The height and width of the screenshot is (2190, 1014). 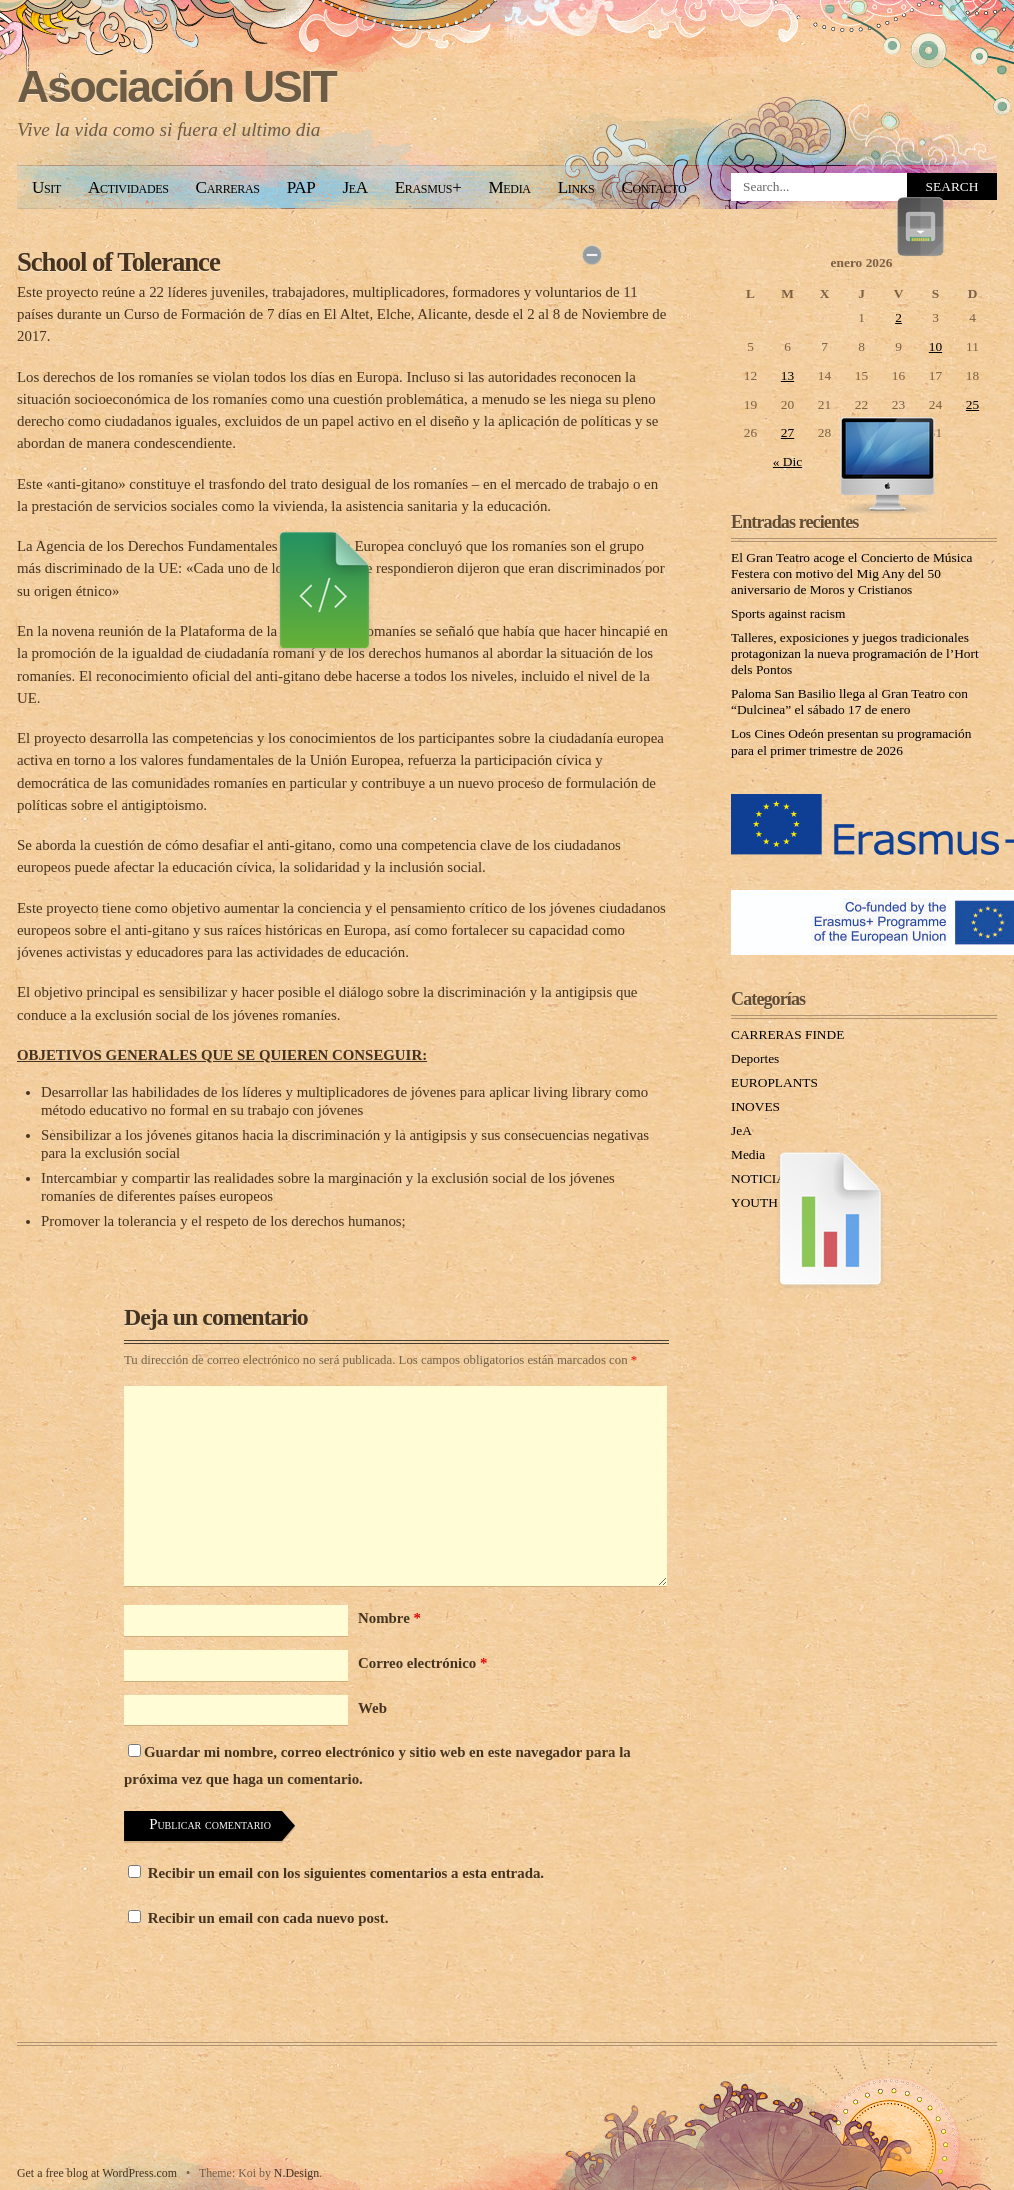 What do you see at coordinates (830, 1218) in the screenshot?
I see `open an opendocument chart file` at bounding box center [830, 1218].